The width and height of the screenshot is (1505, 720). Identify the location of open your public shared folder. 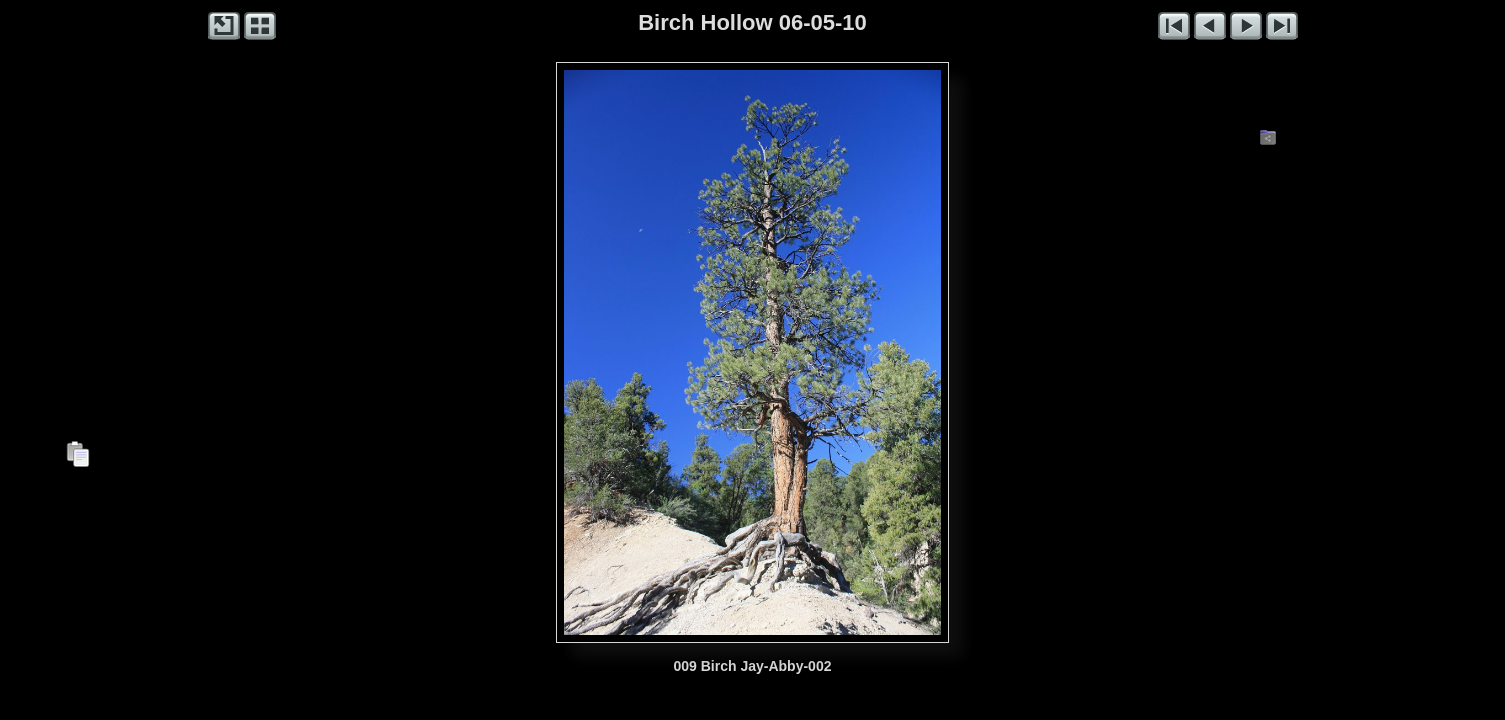
(1268, 137).